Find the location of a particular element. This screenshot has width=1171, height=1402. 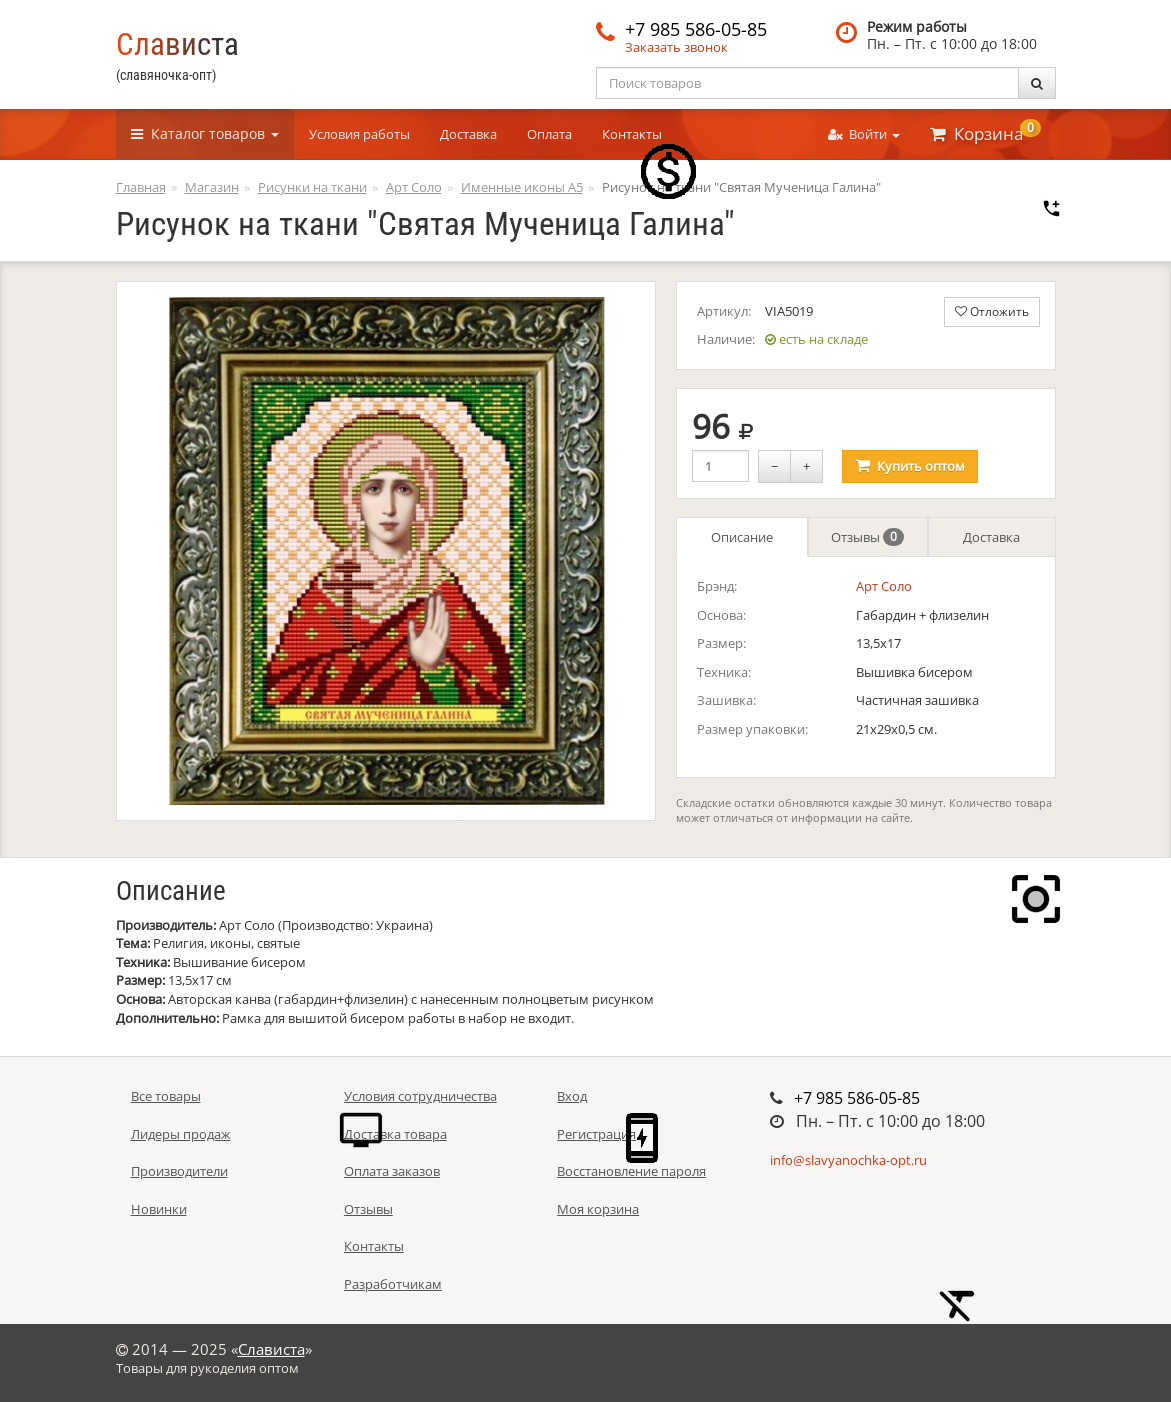

clear text formatting is located at coordinates (958, 1304).